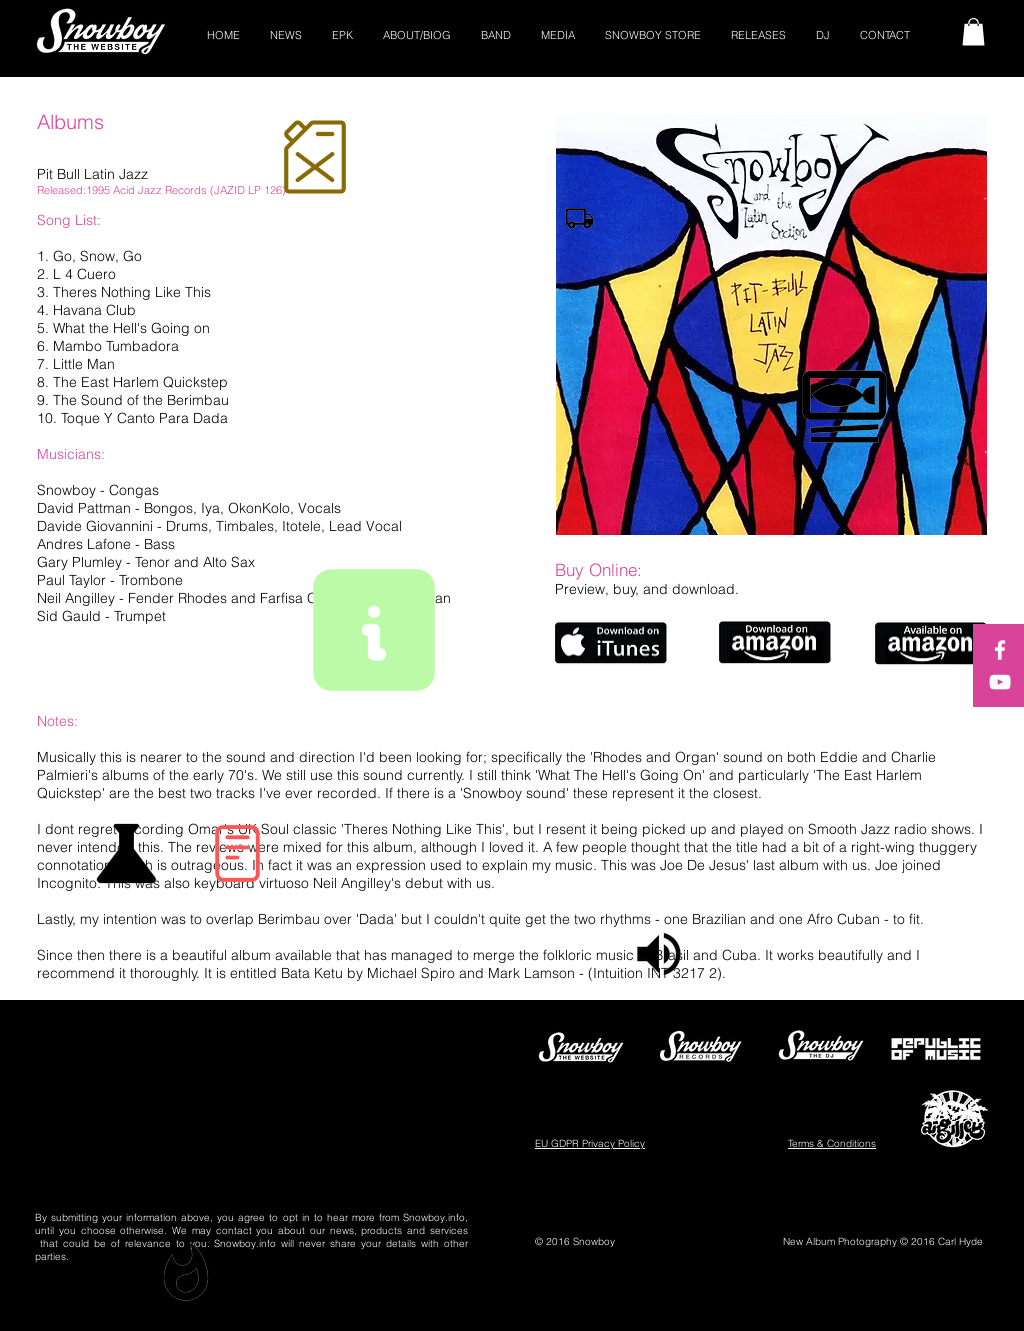 The width and height of the screenshot is (1024, 1331). Describe the element at coordinates (579, 218) in the screenshot. I see `track your delivery status` at that location.